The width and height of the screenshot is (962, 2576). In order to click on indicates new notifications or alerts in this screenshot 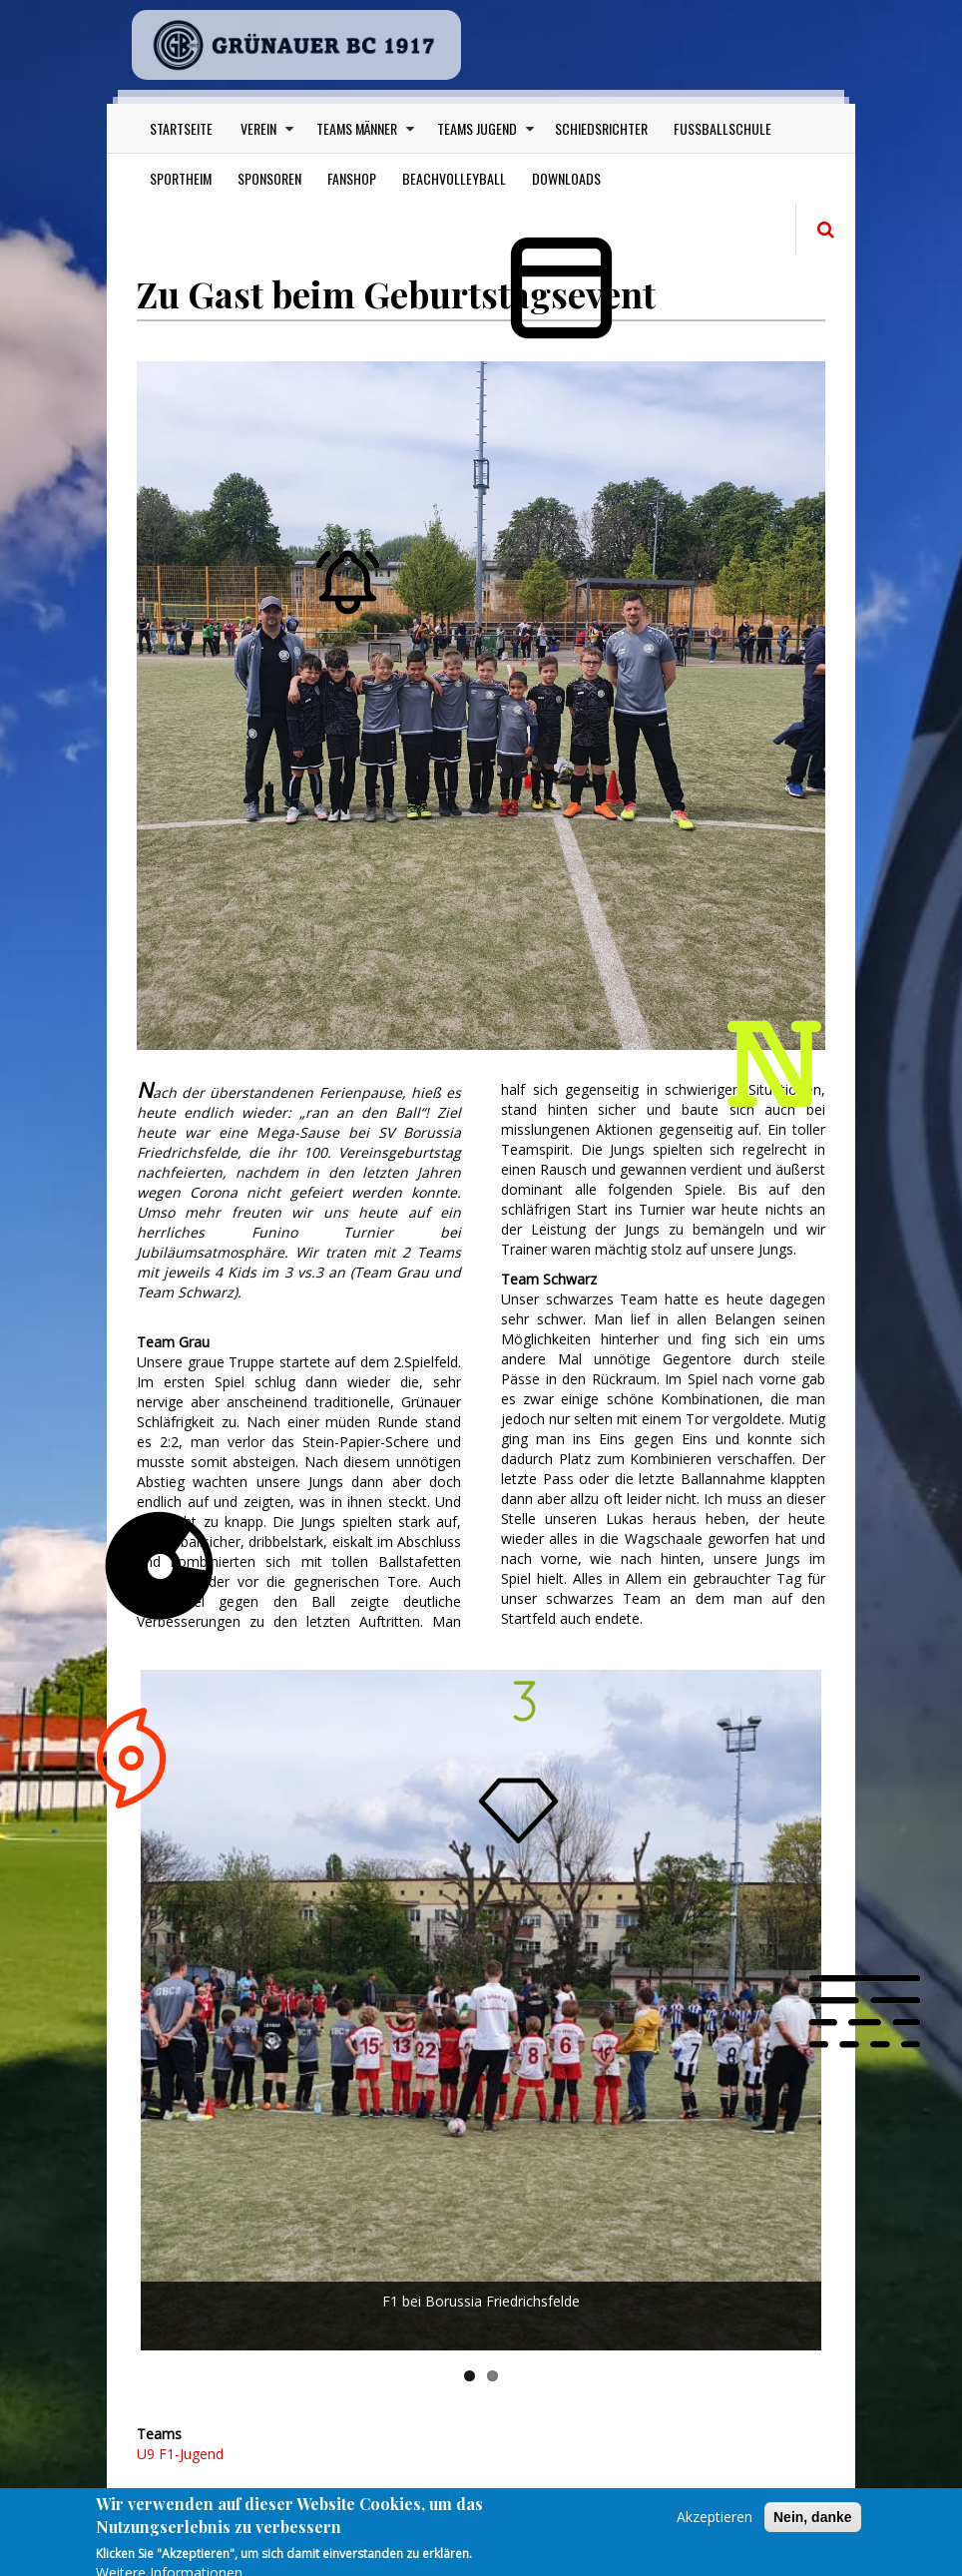, I will do `click(347, 582)`.